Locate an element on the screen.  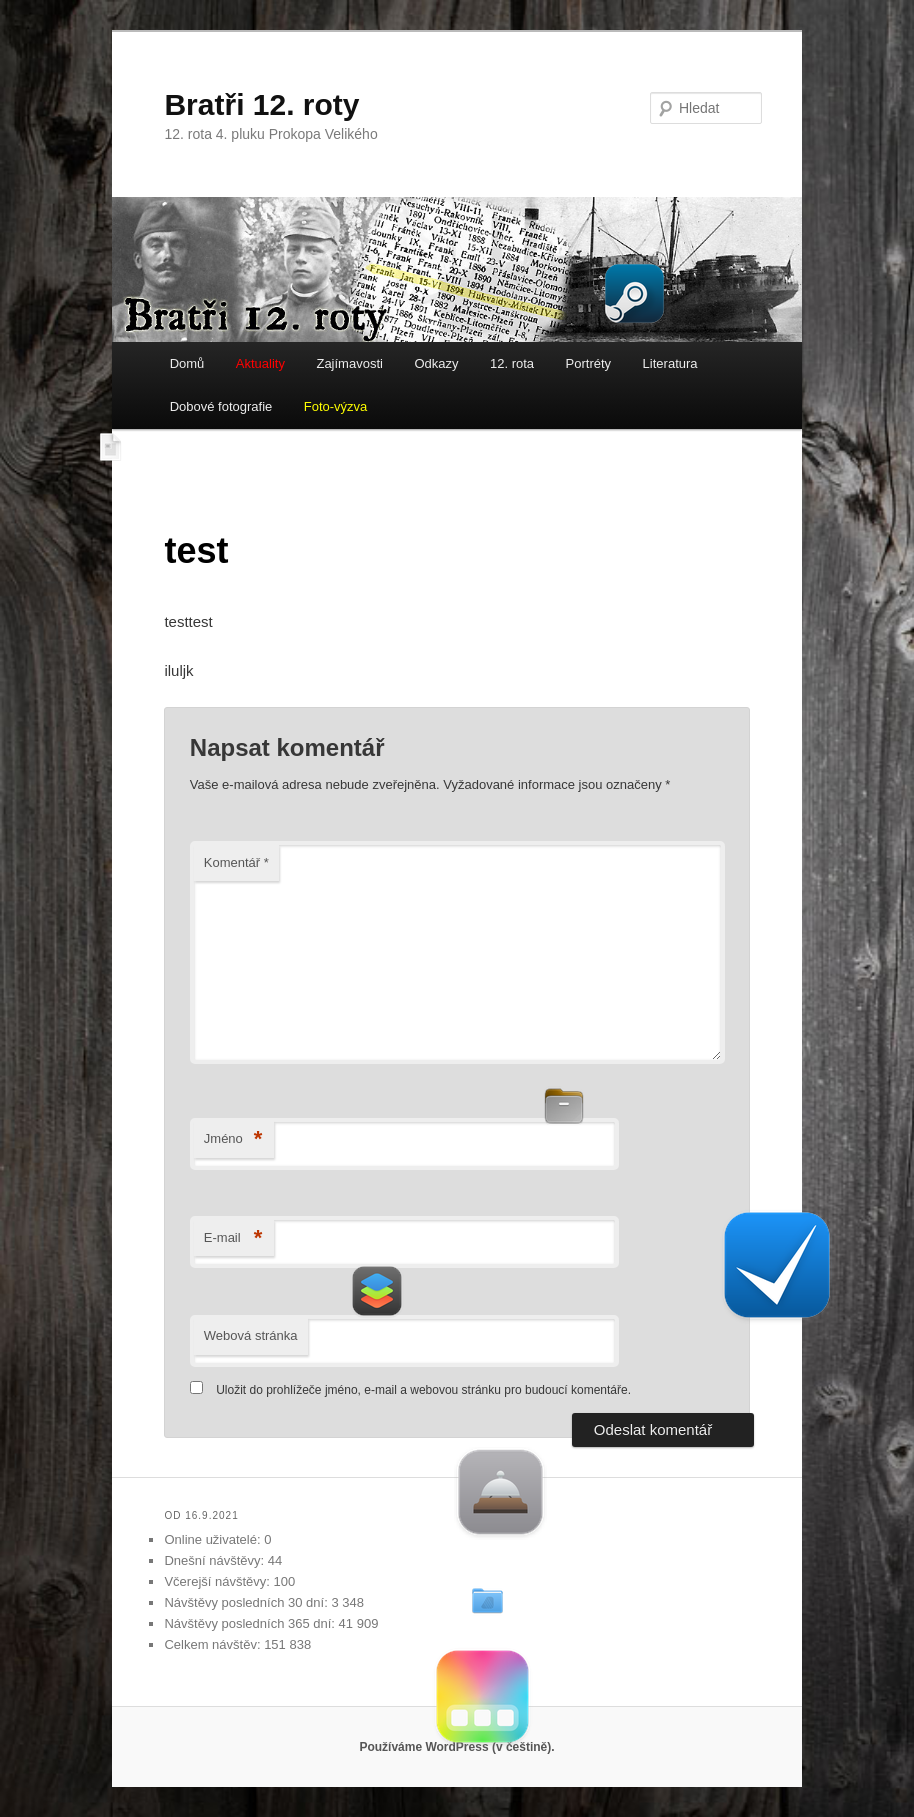
open the steam gaming platform is located at coordinates (634, 293).